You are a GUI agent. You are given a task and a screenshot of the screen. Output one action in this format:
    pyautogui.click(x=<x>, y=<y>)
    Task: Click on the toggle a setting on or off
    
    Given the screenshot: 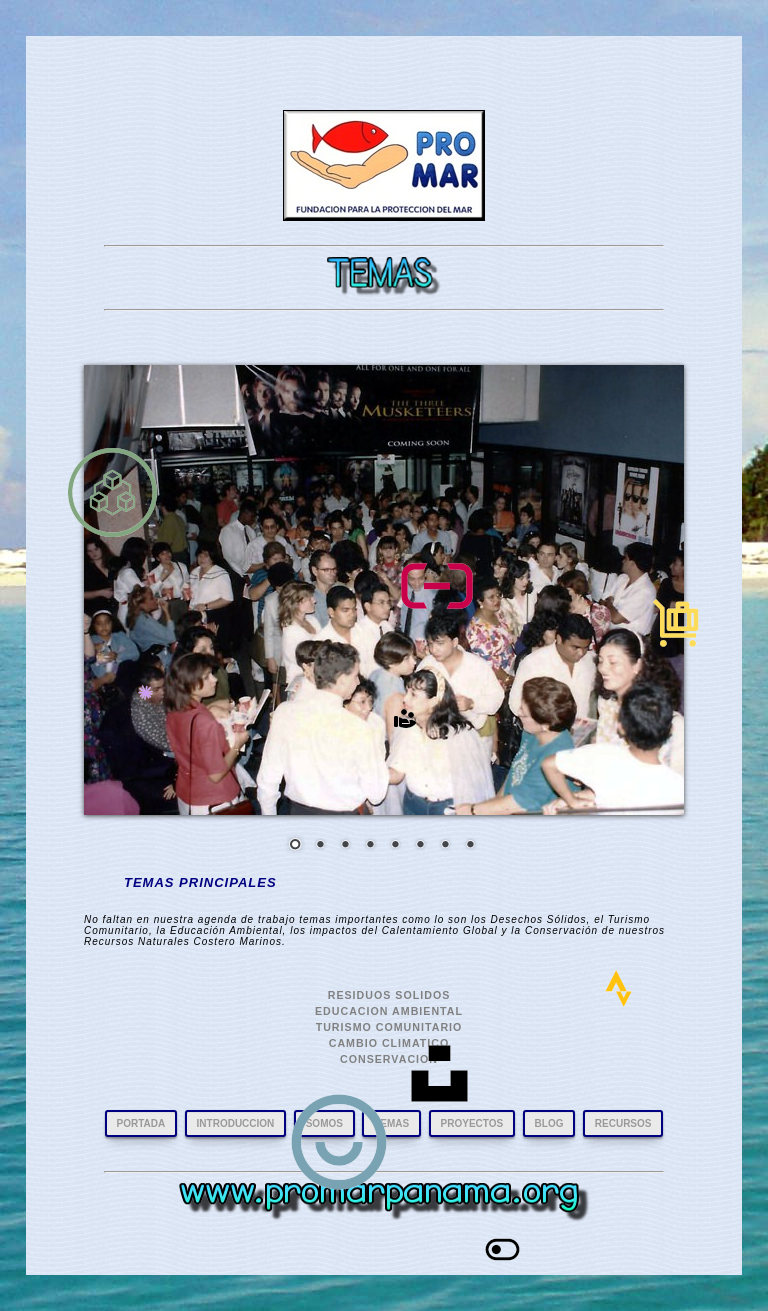 What is the action you would take?
    pyautogui.click(x=502, y=1249)
    